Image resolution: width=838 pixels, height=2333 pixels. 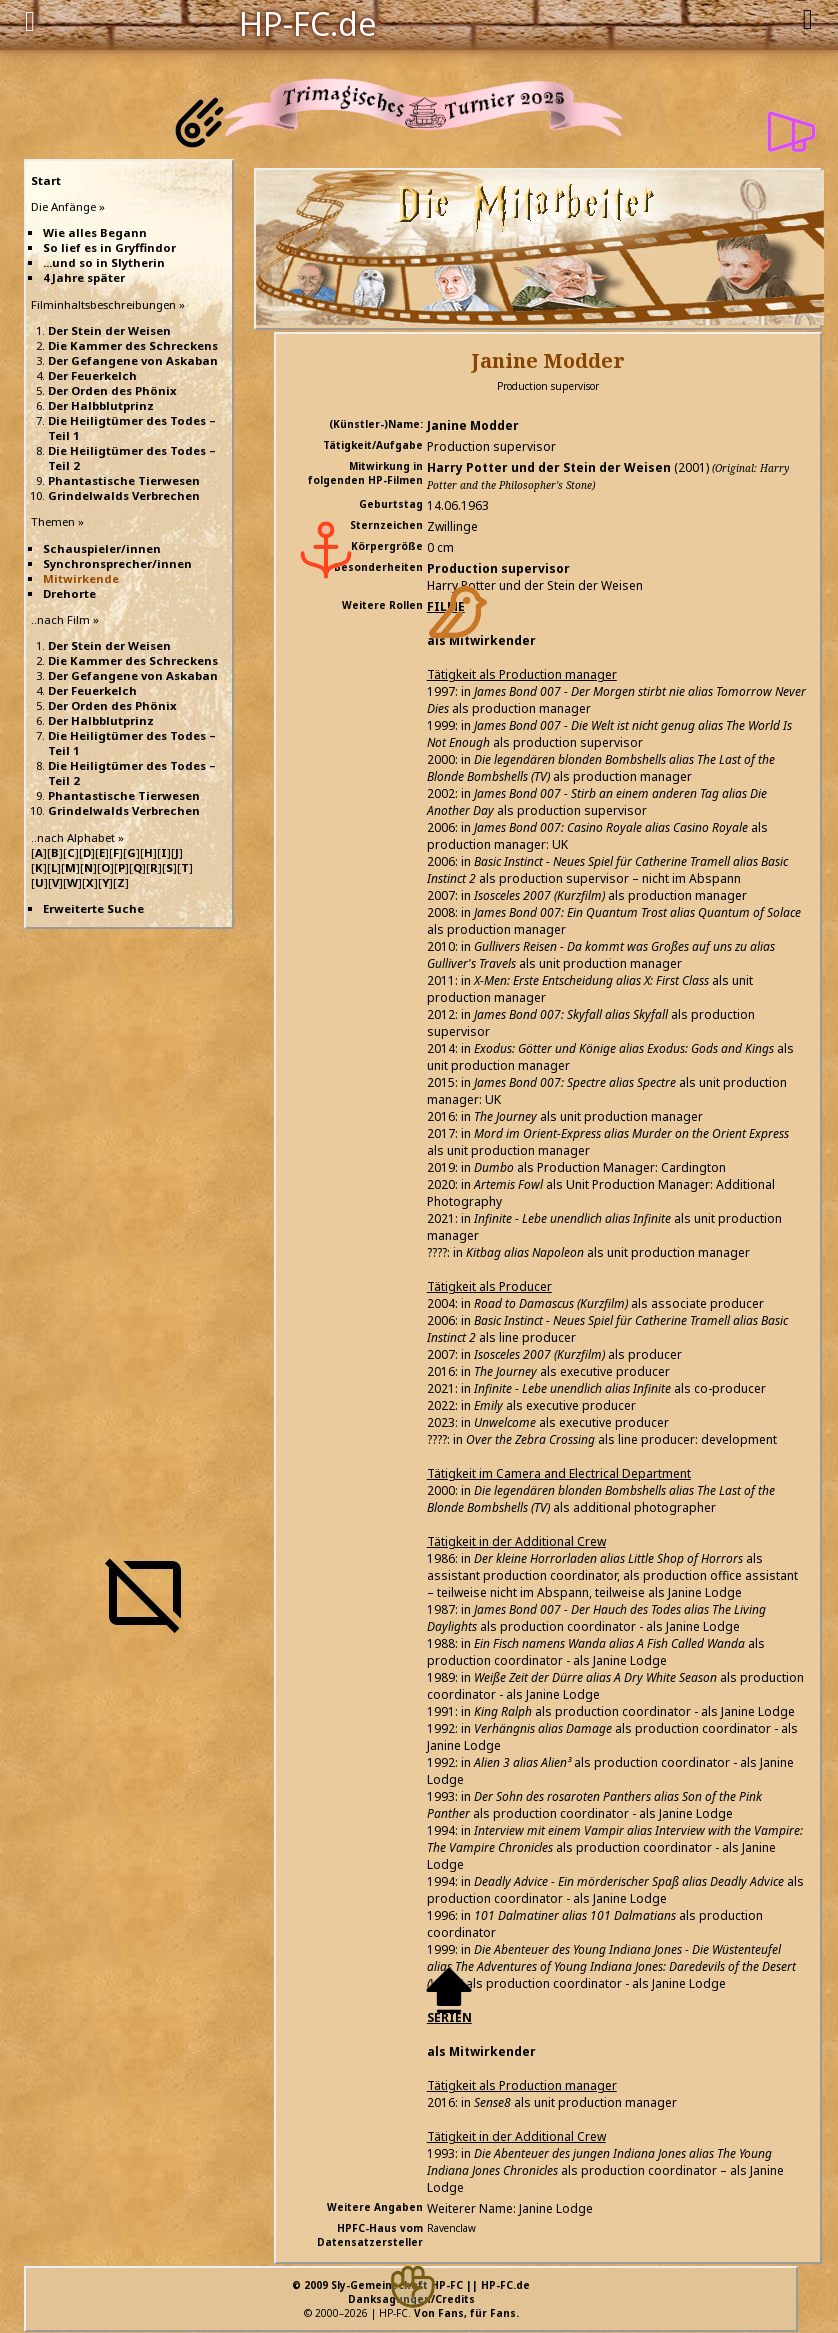 What do you see at coordinates (459, 614) in the screenshot?
I see `access twitter or social media sharing` at bounding box center [459, 614].